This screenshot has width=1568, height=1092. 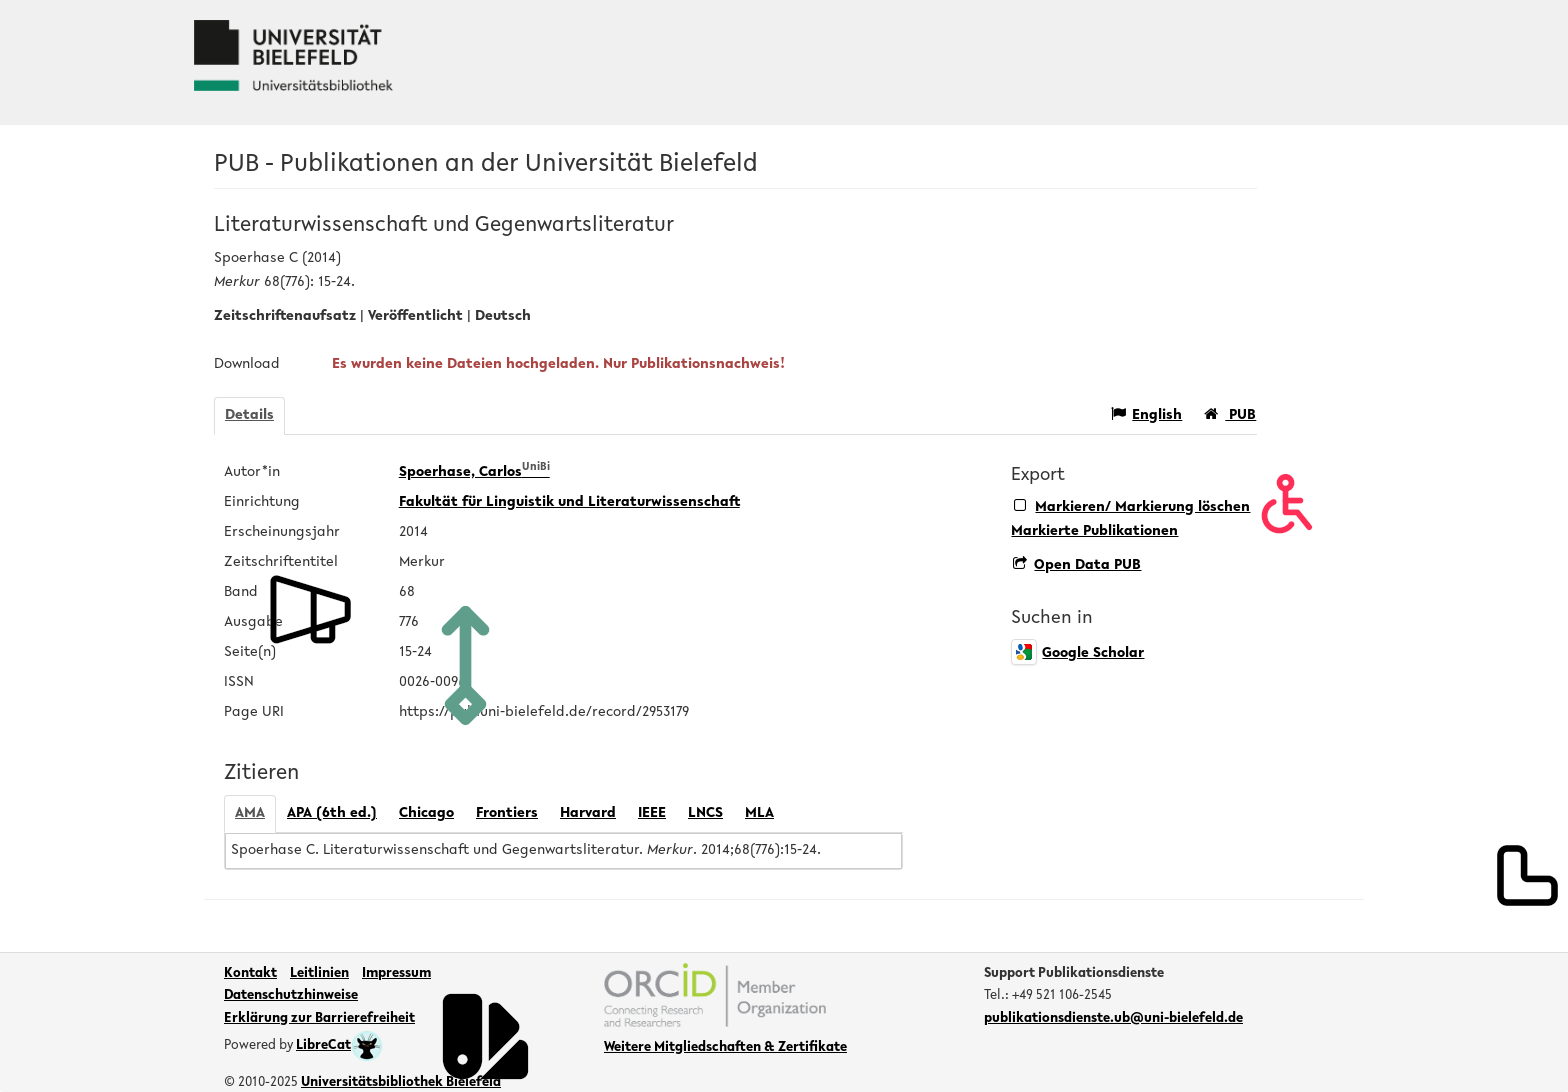 I want to click on access color palette or theme options, so click(x=485, y=1036).